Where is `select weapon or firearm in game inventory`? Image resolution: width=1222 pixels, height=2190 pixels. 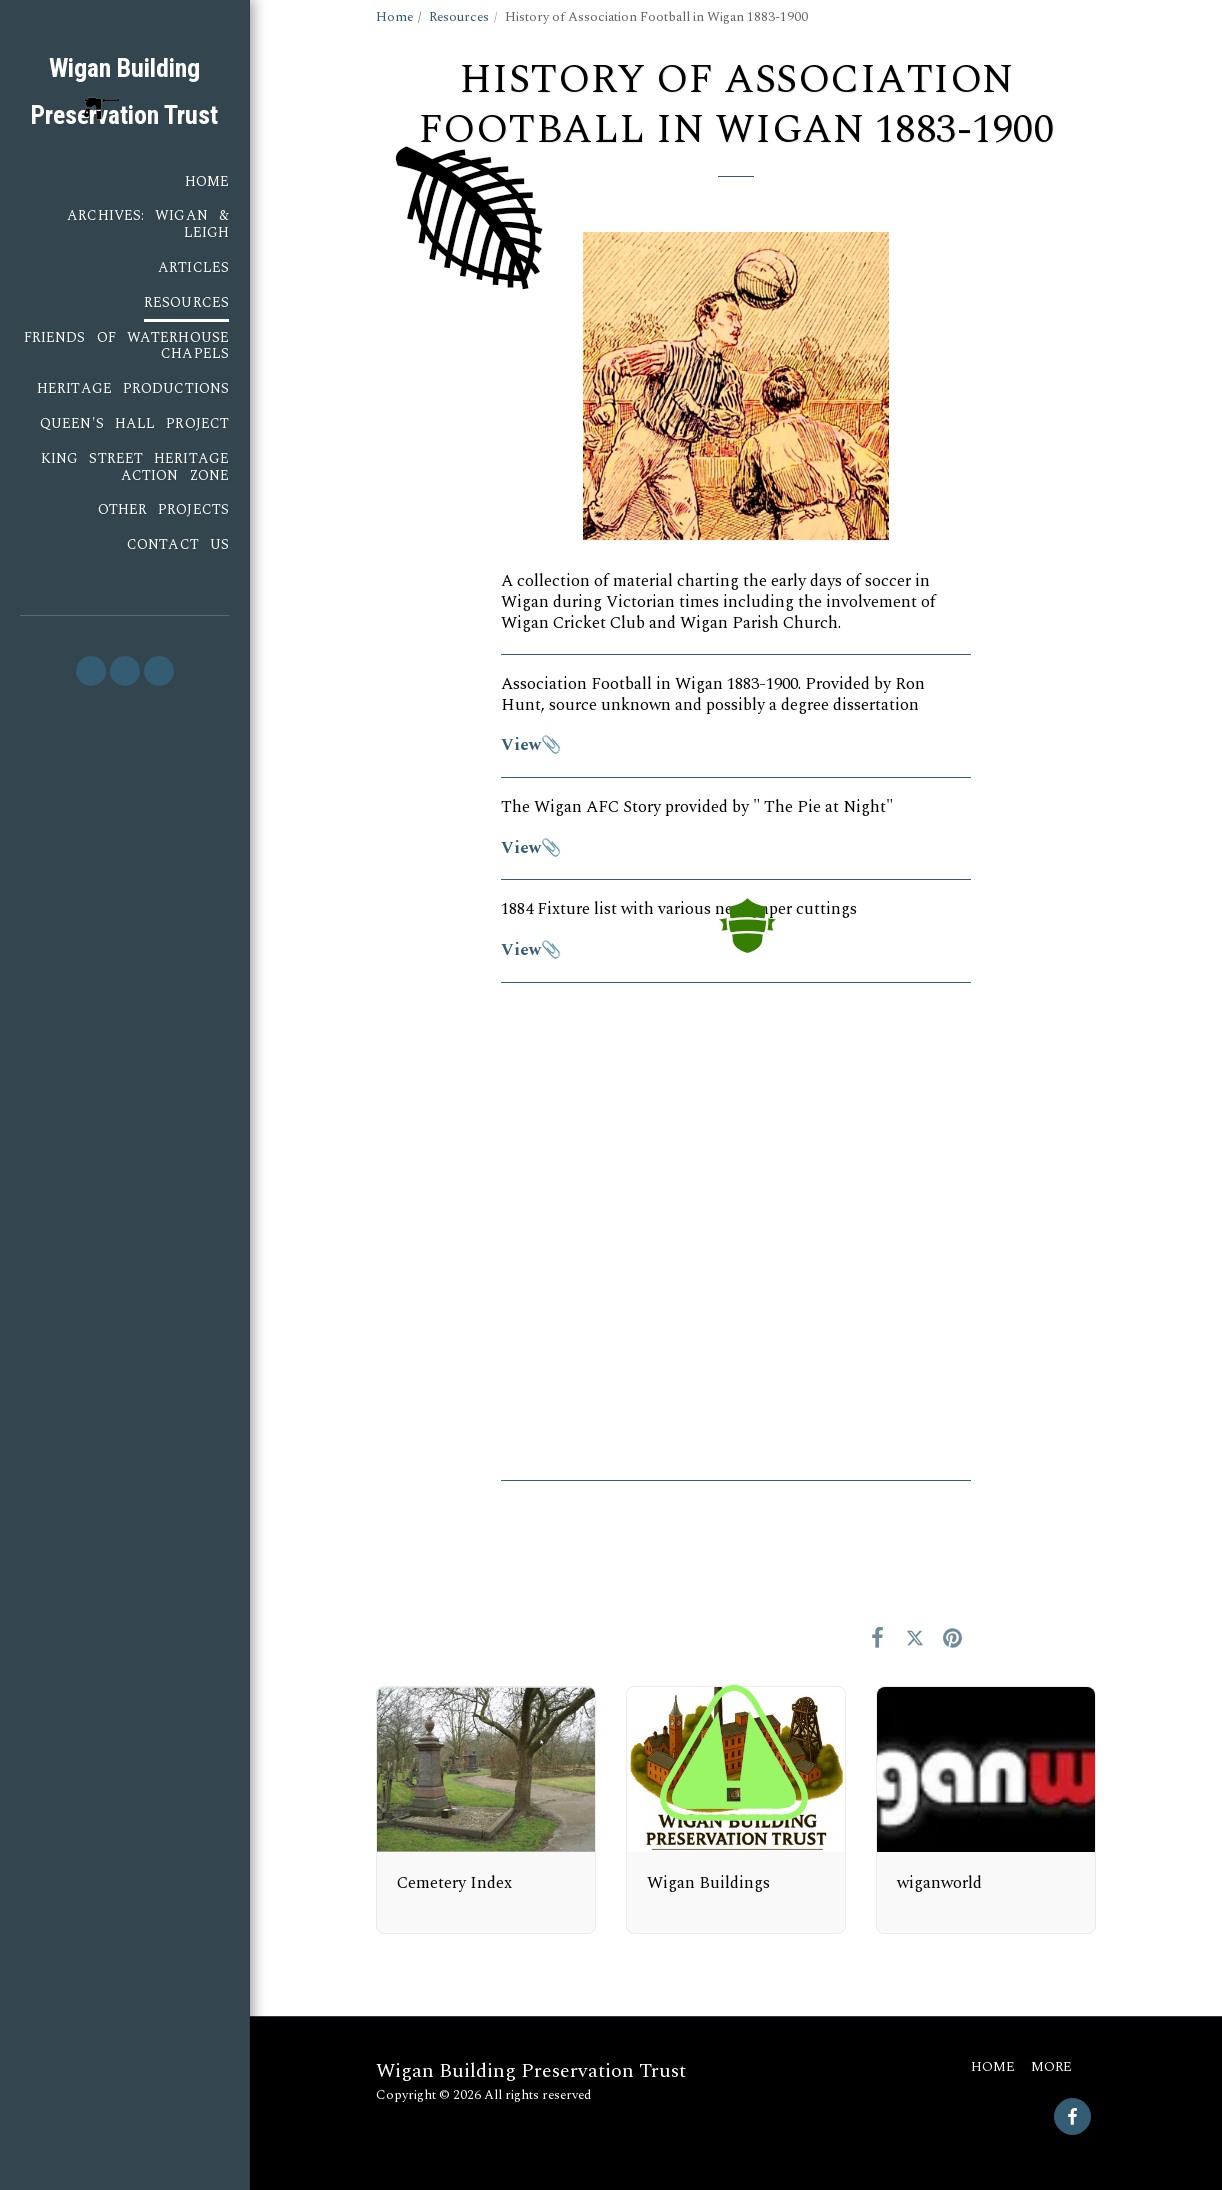
select weapon or firearm in game inventory is located at coordinates (101, 108).